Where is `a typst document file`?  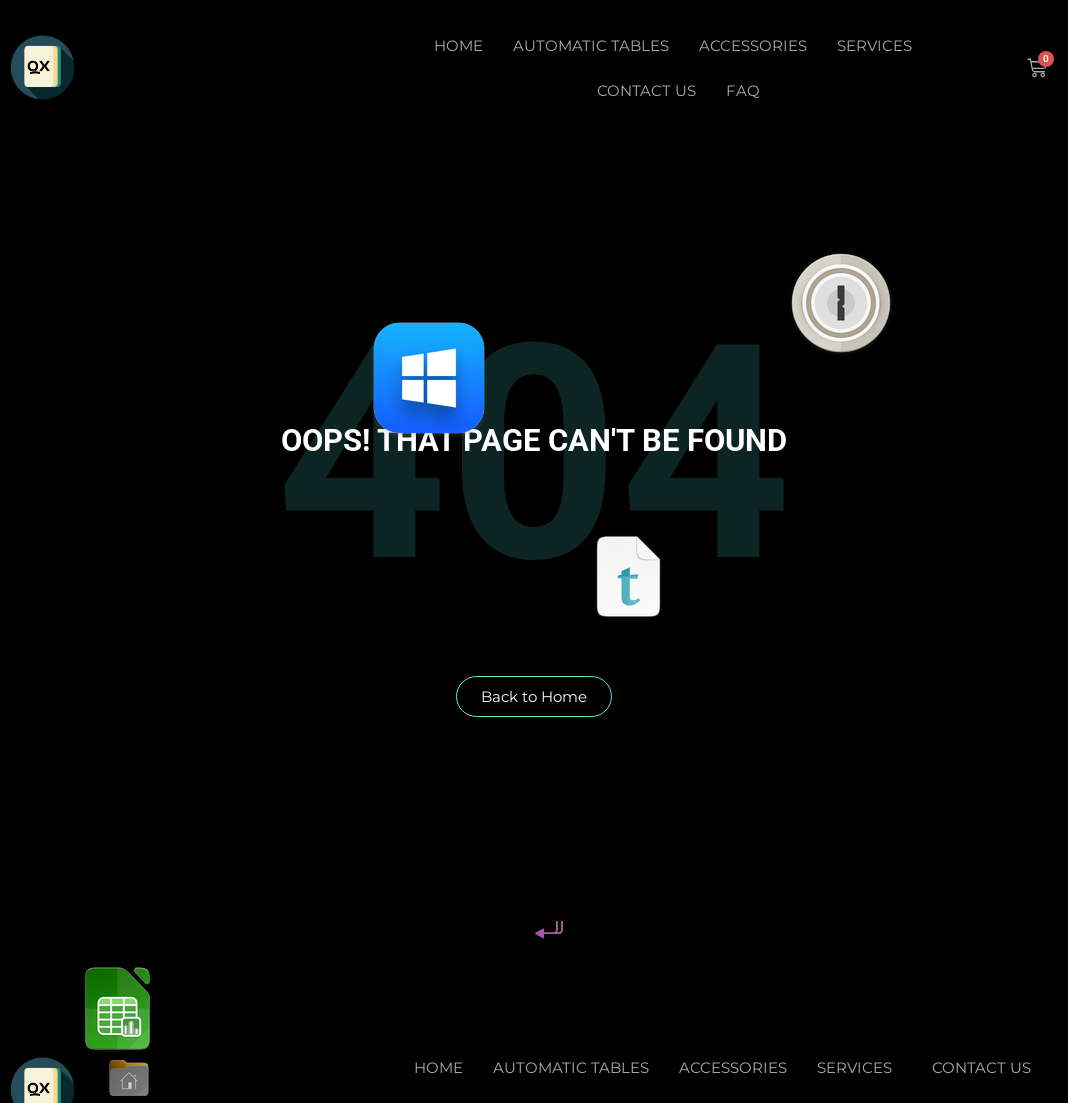 a typst document file is located at coordinates (628, 576).